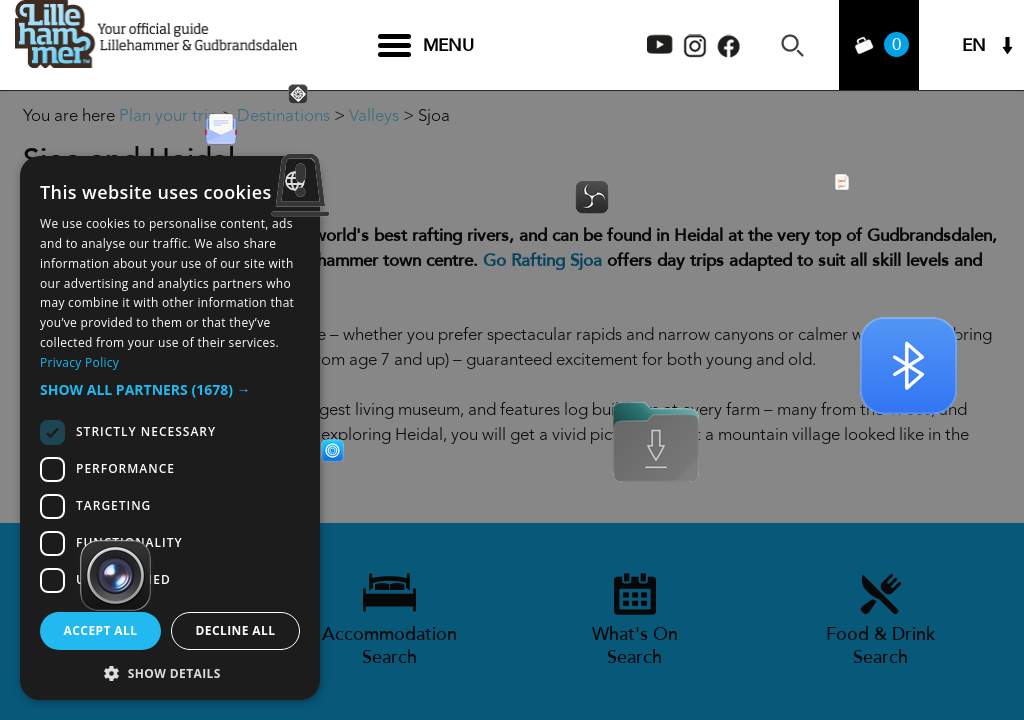  Describe the element at coordinates (115, 575) in the screenshot. I see `open the camera app` at that location.